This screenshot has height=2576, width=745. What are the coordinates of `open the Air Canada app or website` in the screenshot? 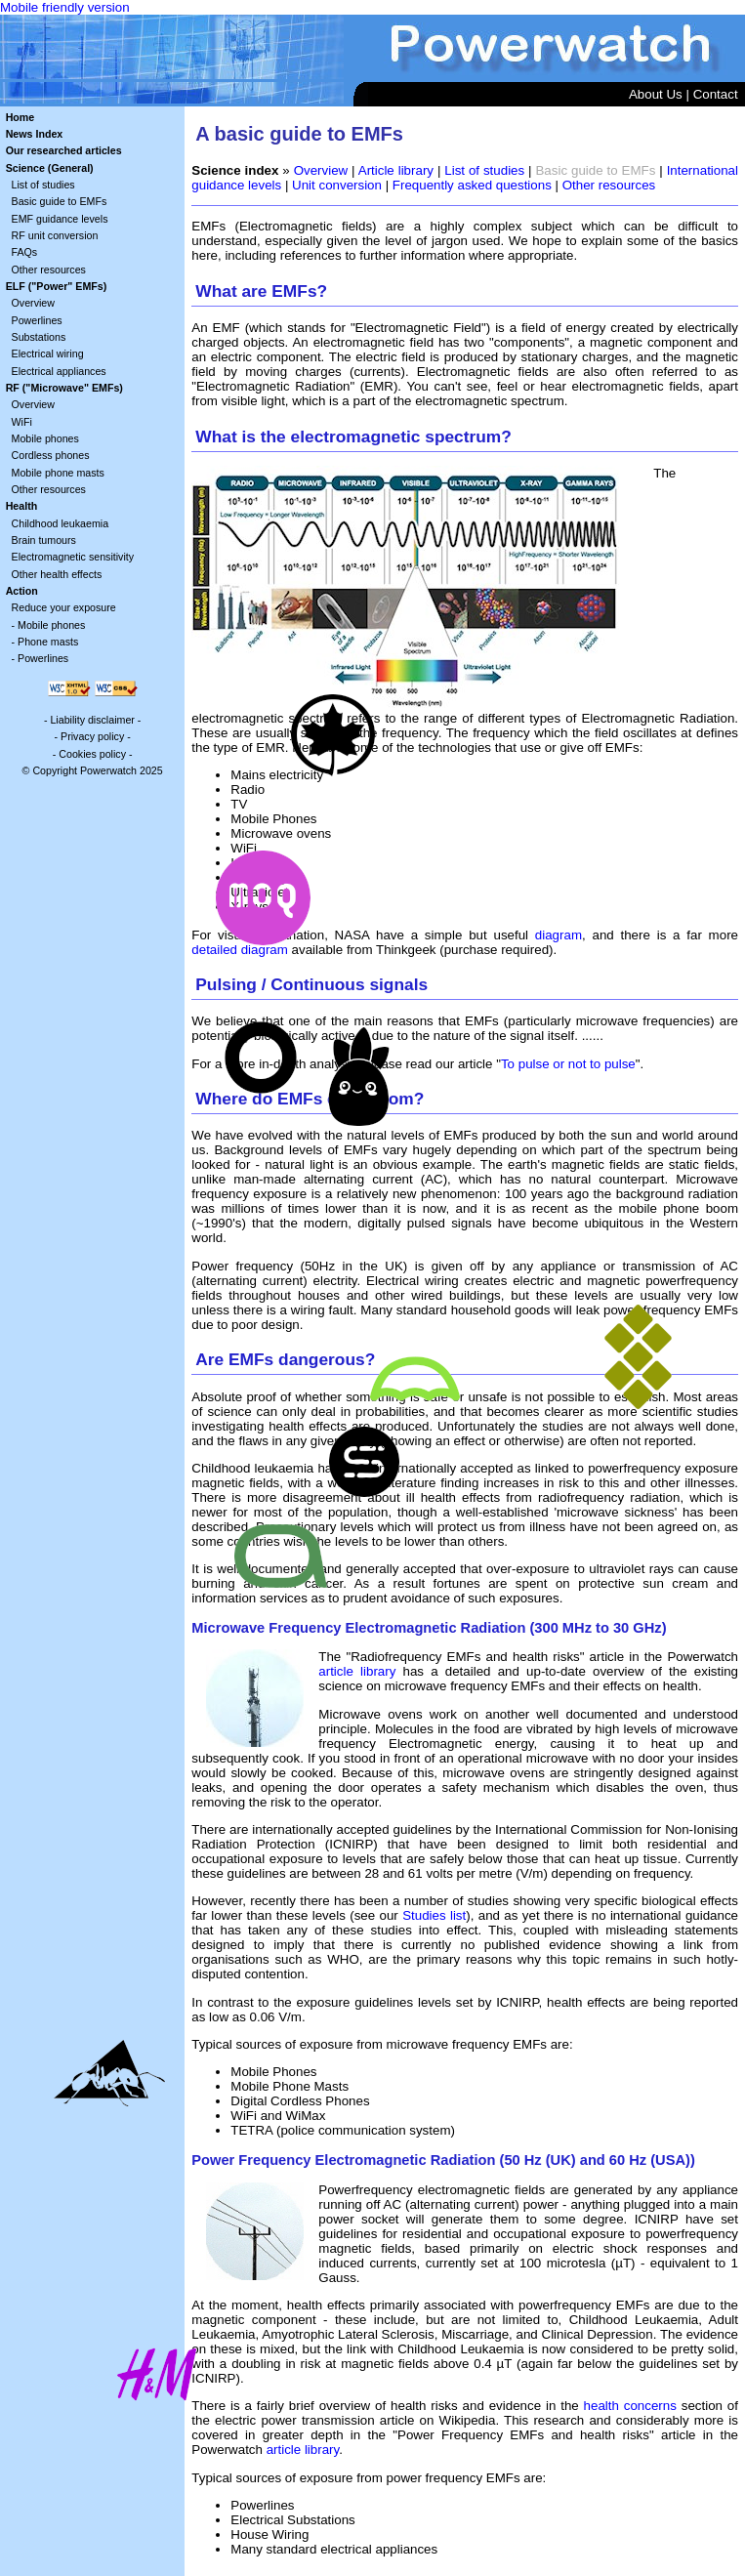 It's located at (333, 735).